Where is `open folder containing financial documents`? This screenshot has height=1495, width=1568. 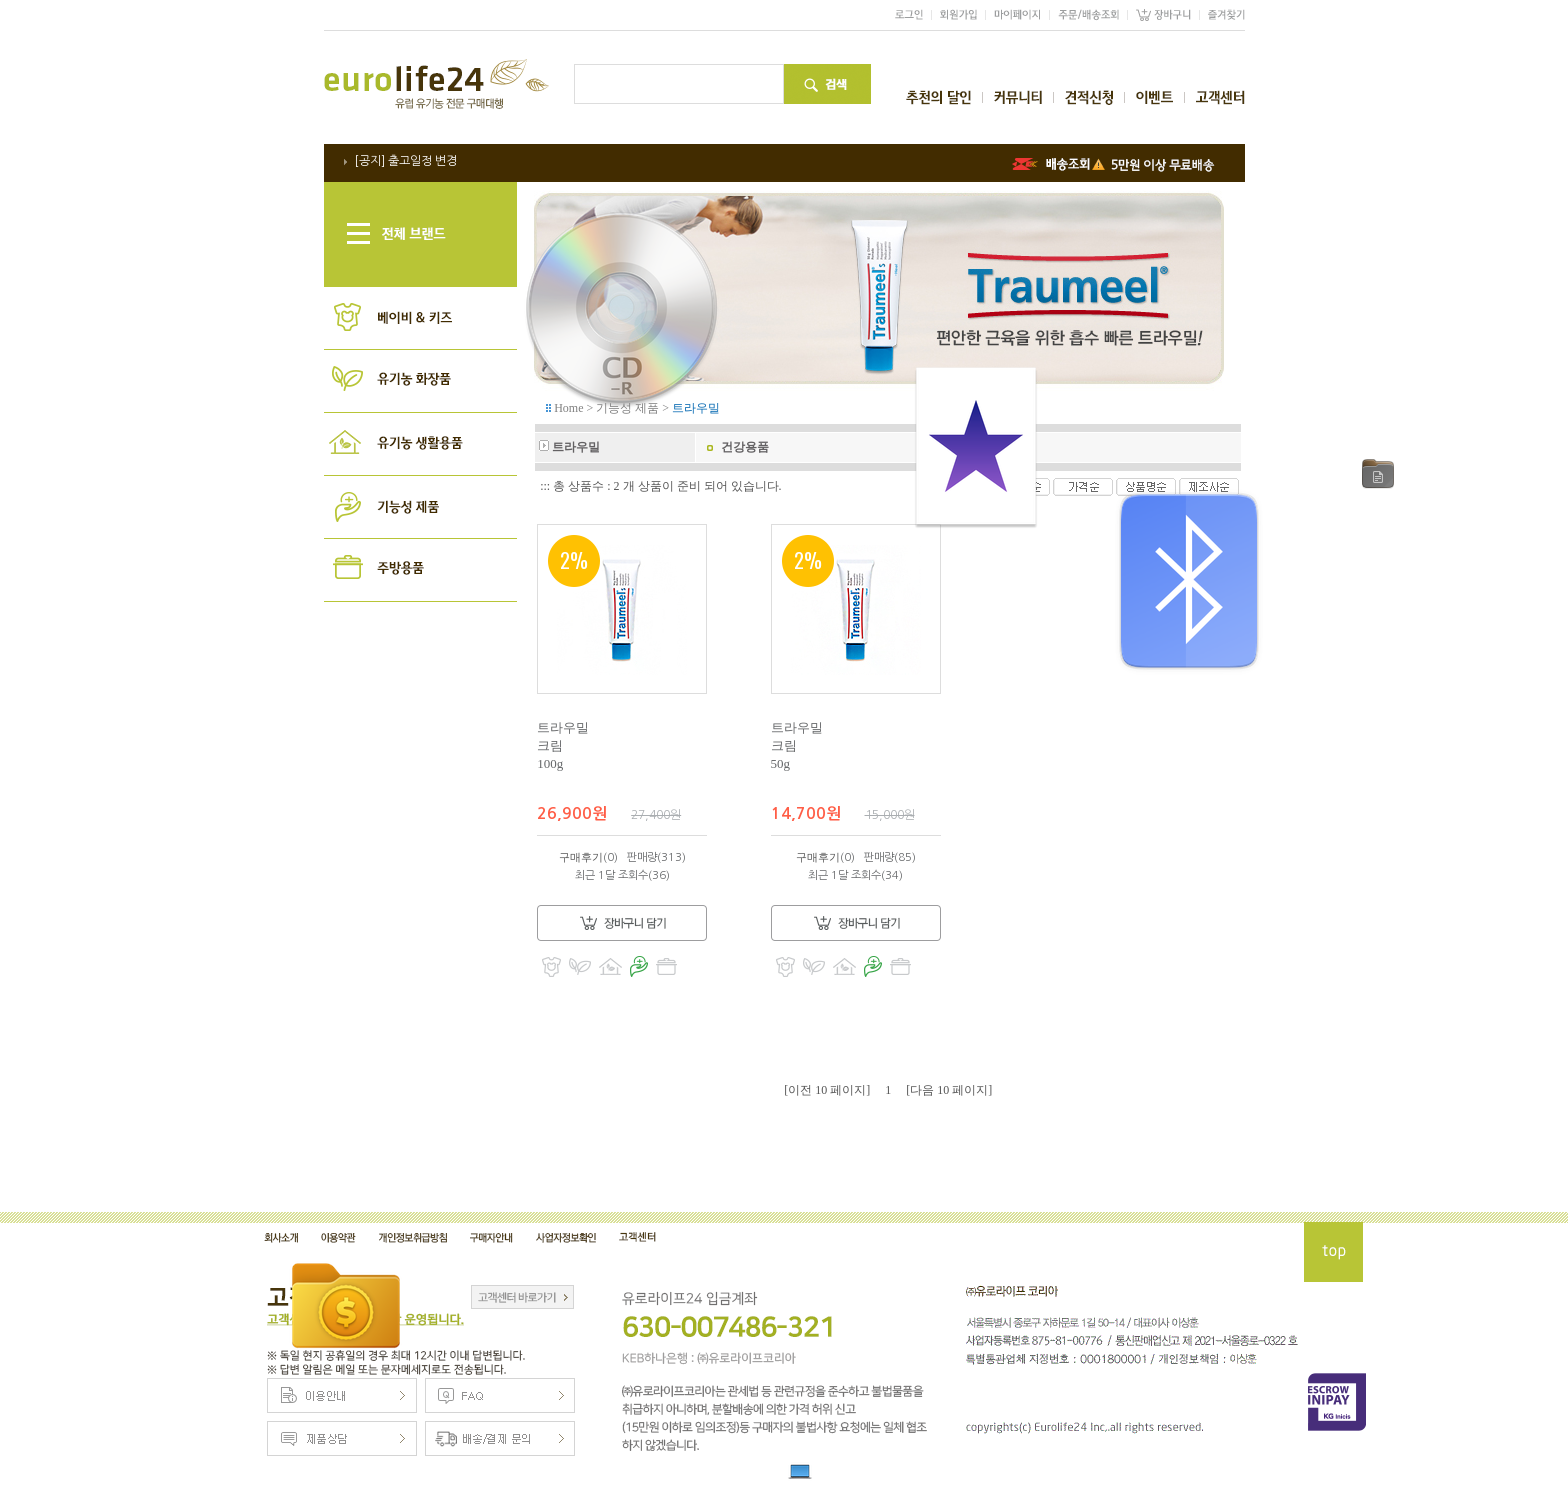 open folder containing financial documents is located at coordinates (345, 1308).